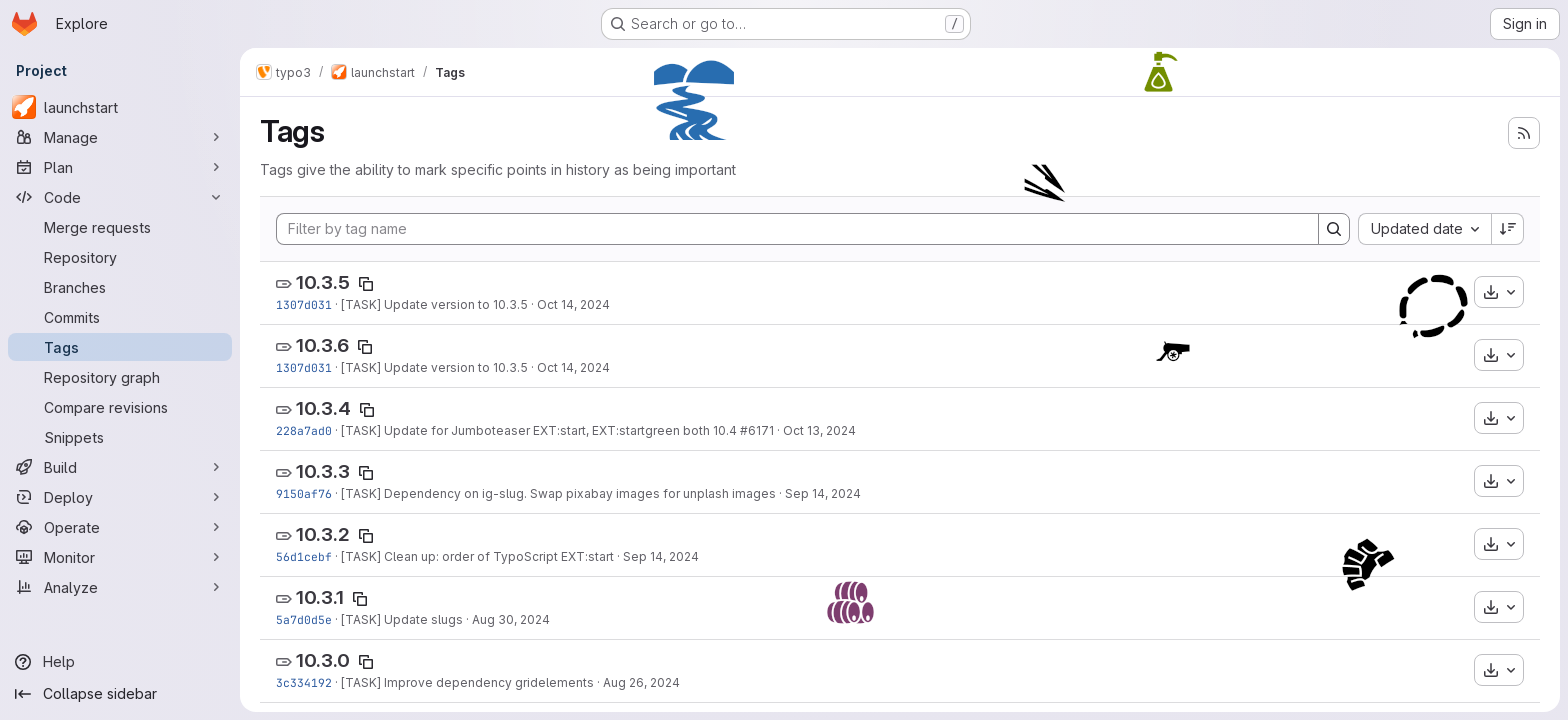  I want to click on perform a precision attack or critical strike, so click(1045, 185).